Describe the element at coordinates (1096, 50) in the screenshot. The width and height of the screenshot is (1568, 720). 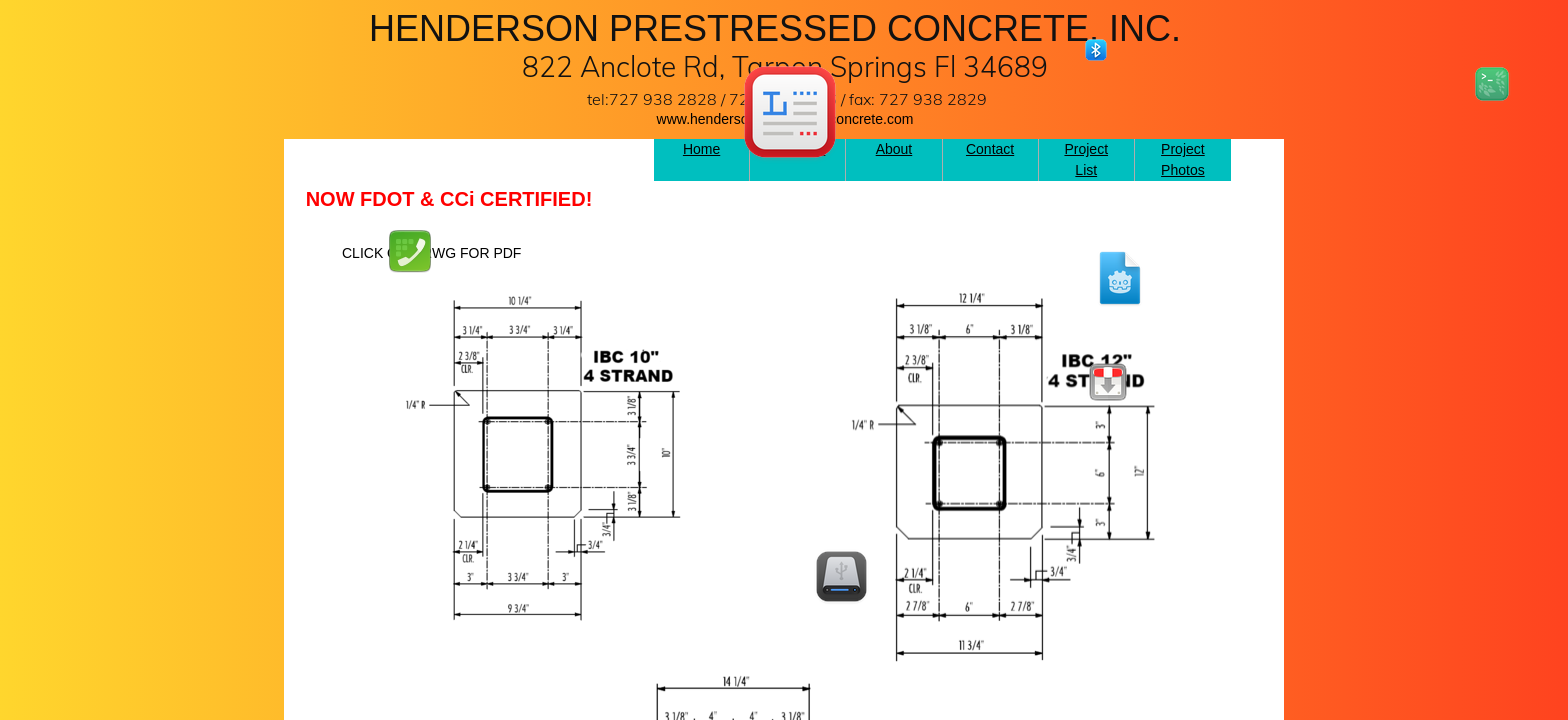
I see `open bluetooth settings` at that location.